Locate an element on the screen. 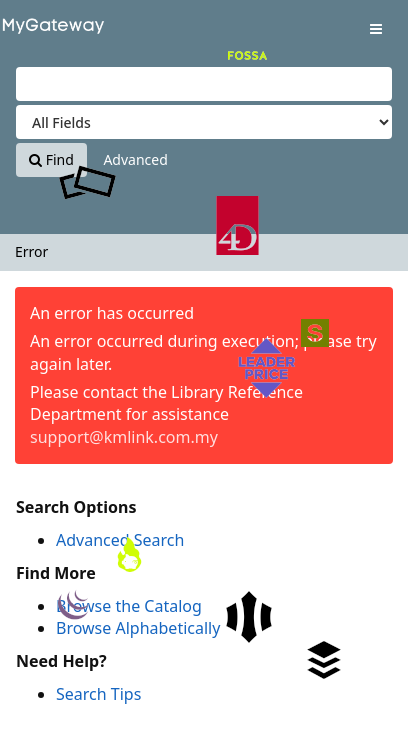  leader price brand logo is located at coordinates (267, 368).